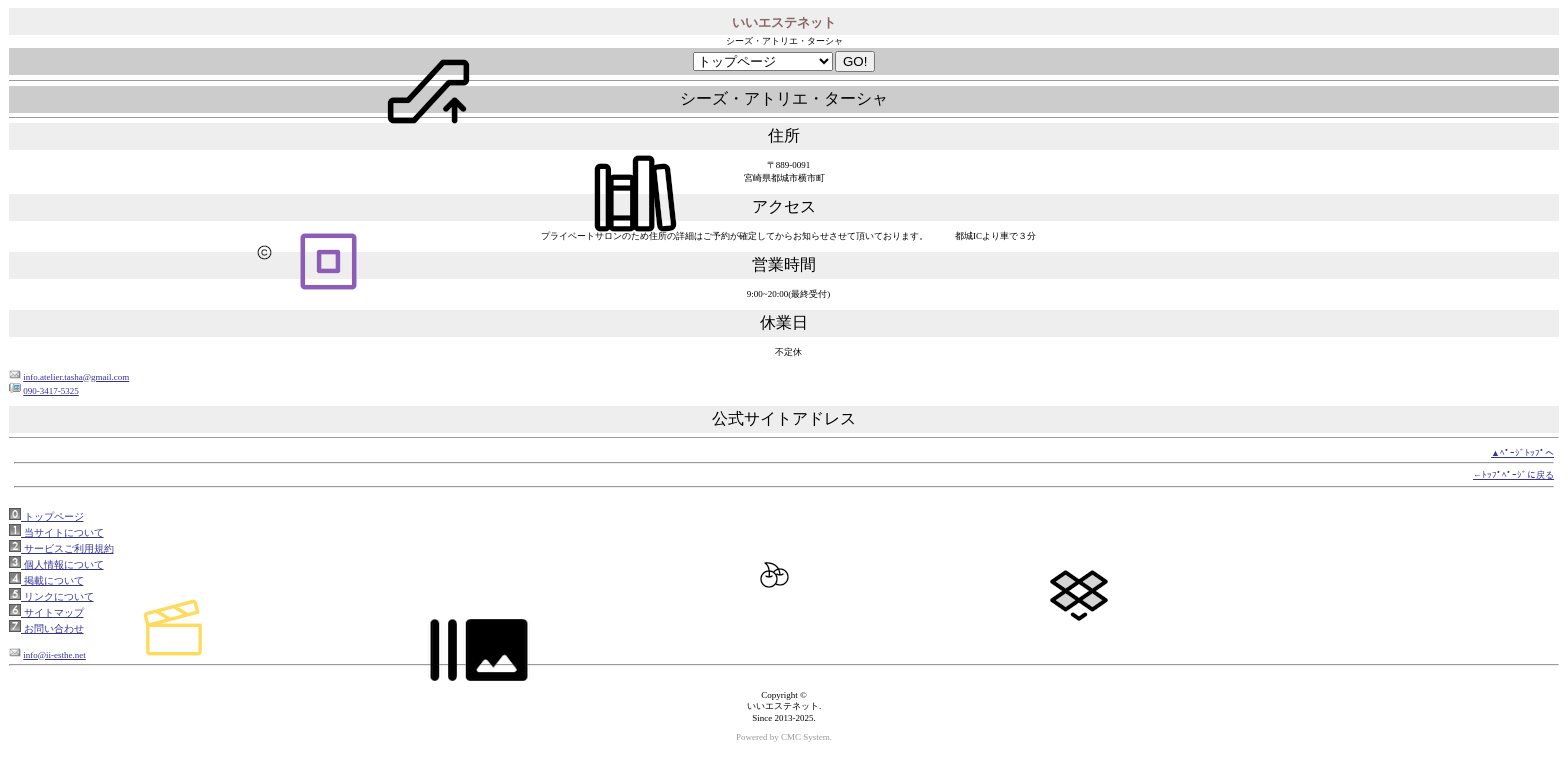 This screenshot has width=1568, height=769. I want to click on indicates copyrighted content, so click(264, 252).